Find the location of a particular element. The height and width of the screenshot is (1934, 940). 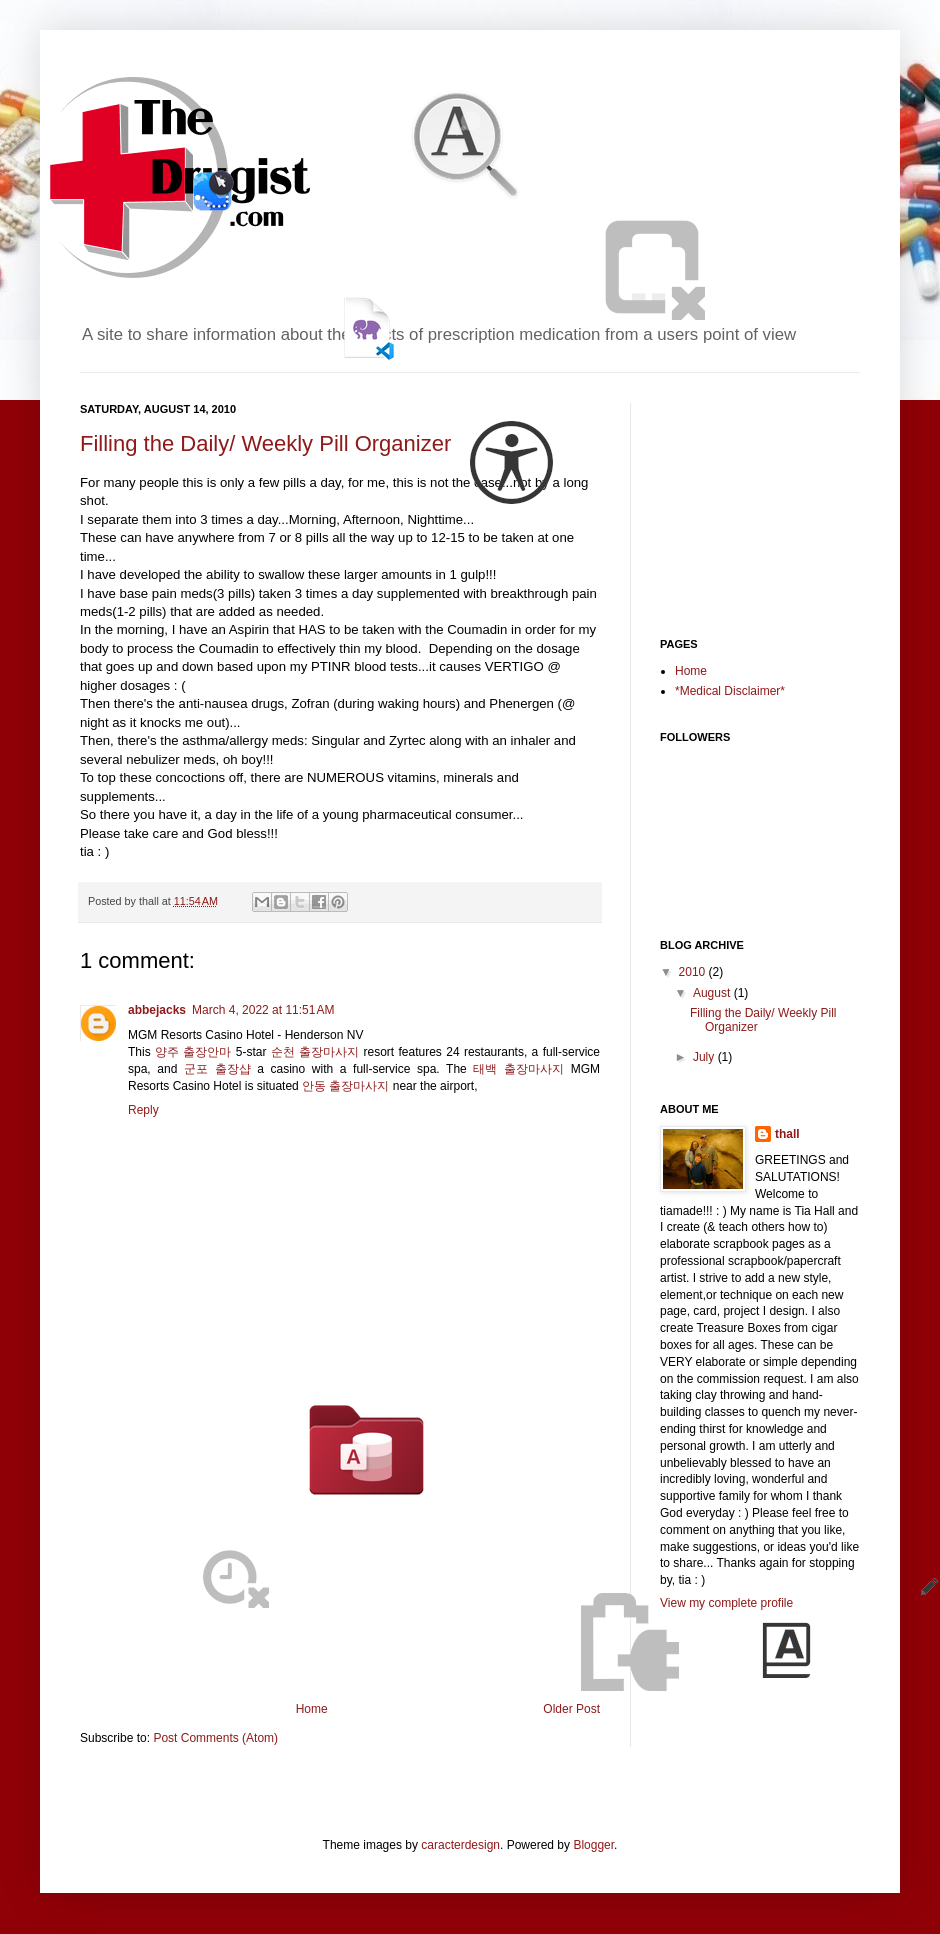

open gnome connections remote desktop app is located at coordinates (212, 191).